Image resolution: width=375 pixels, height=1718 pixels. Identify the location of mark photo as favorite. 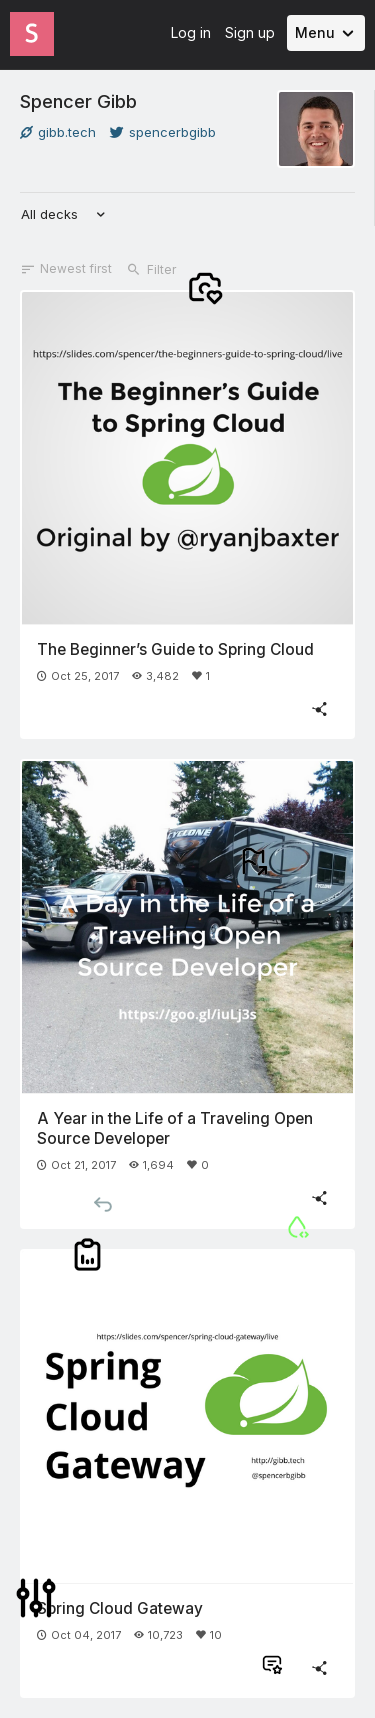
(205, 287).